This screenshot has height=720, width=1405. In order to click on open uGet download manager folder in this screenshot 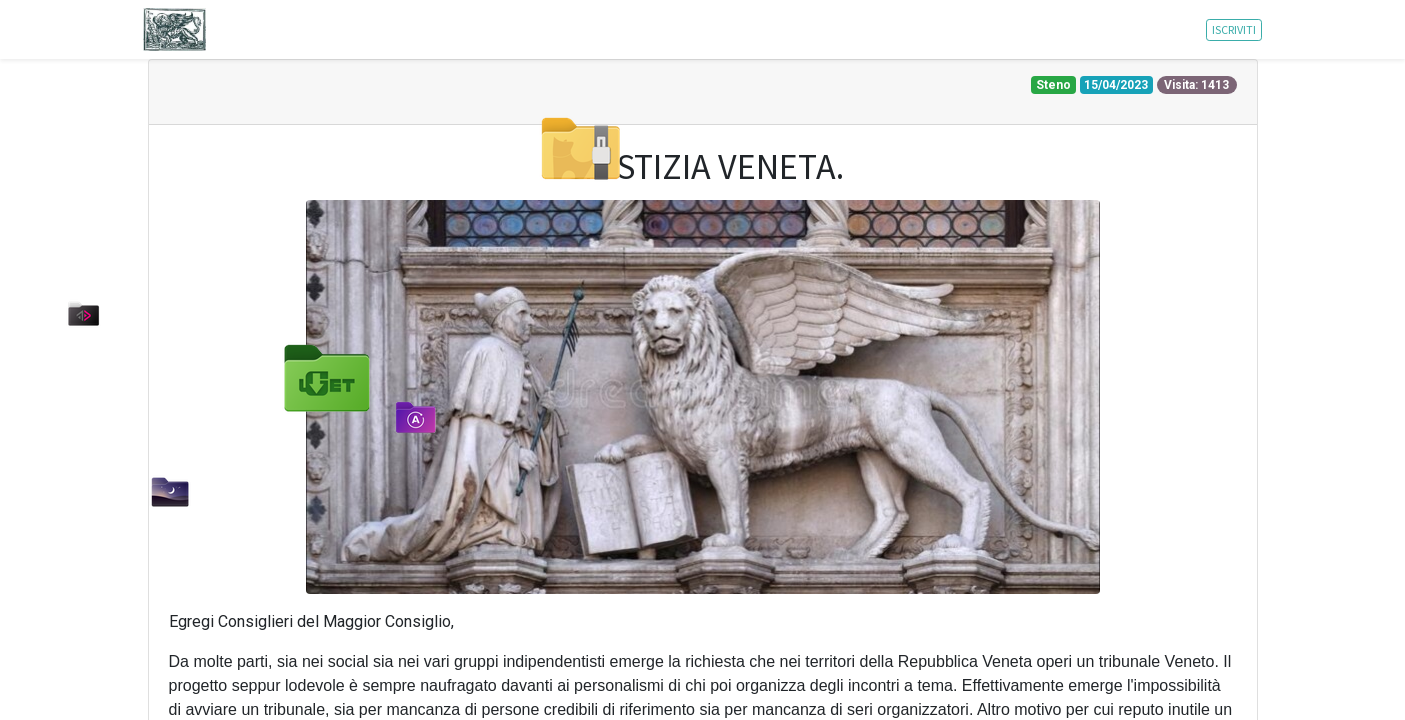, I will do `click(326, 380)`.